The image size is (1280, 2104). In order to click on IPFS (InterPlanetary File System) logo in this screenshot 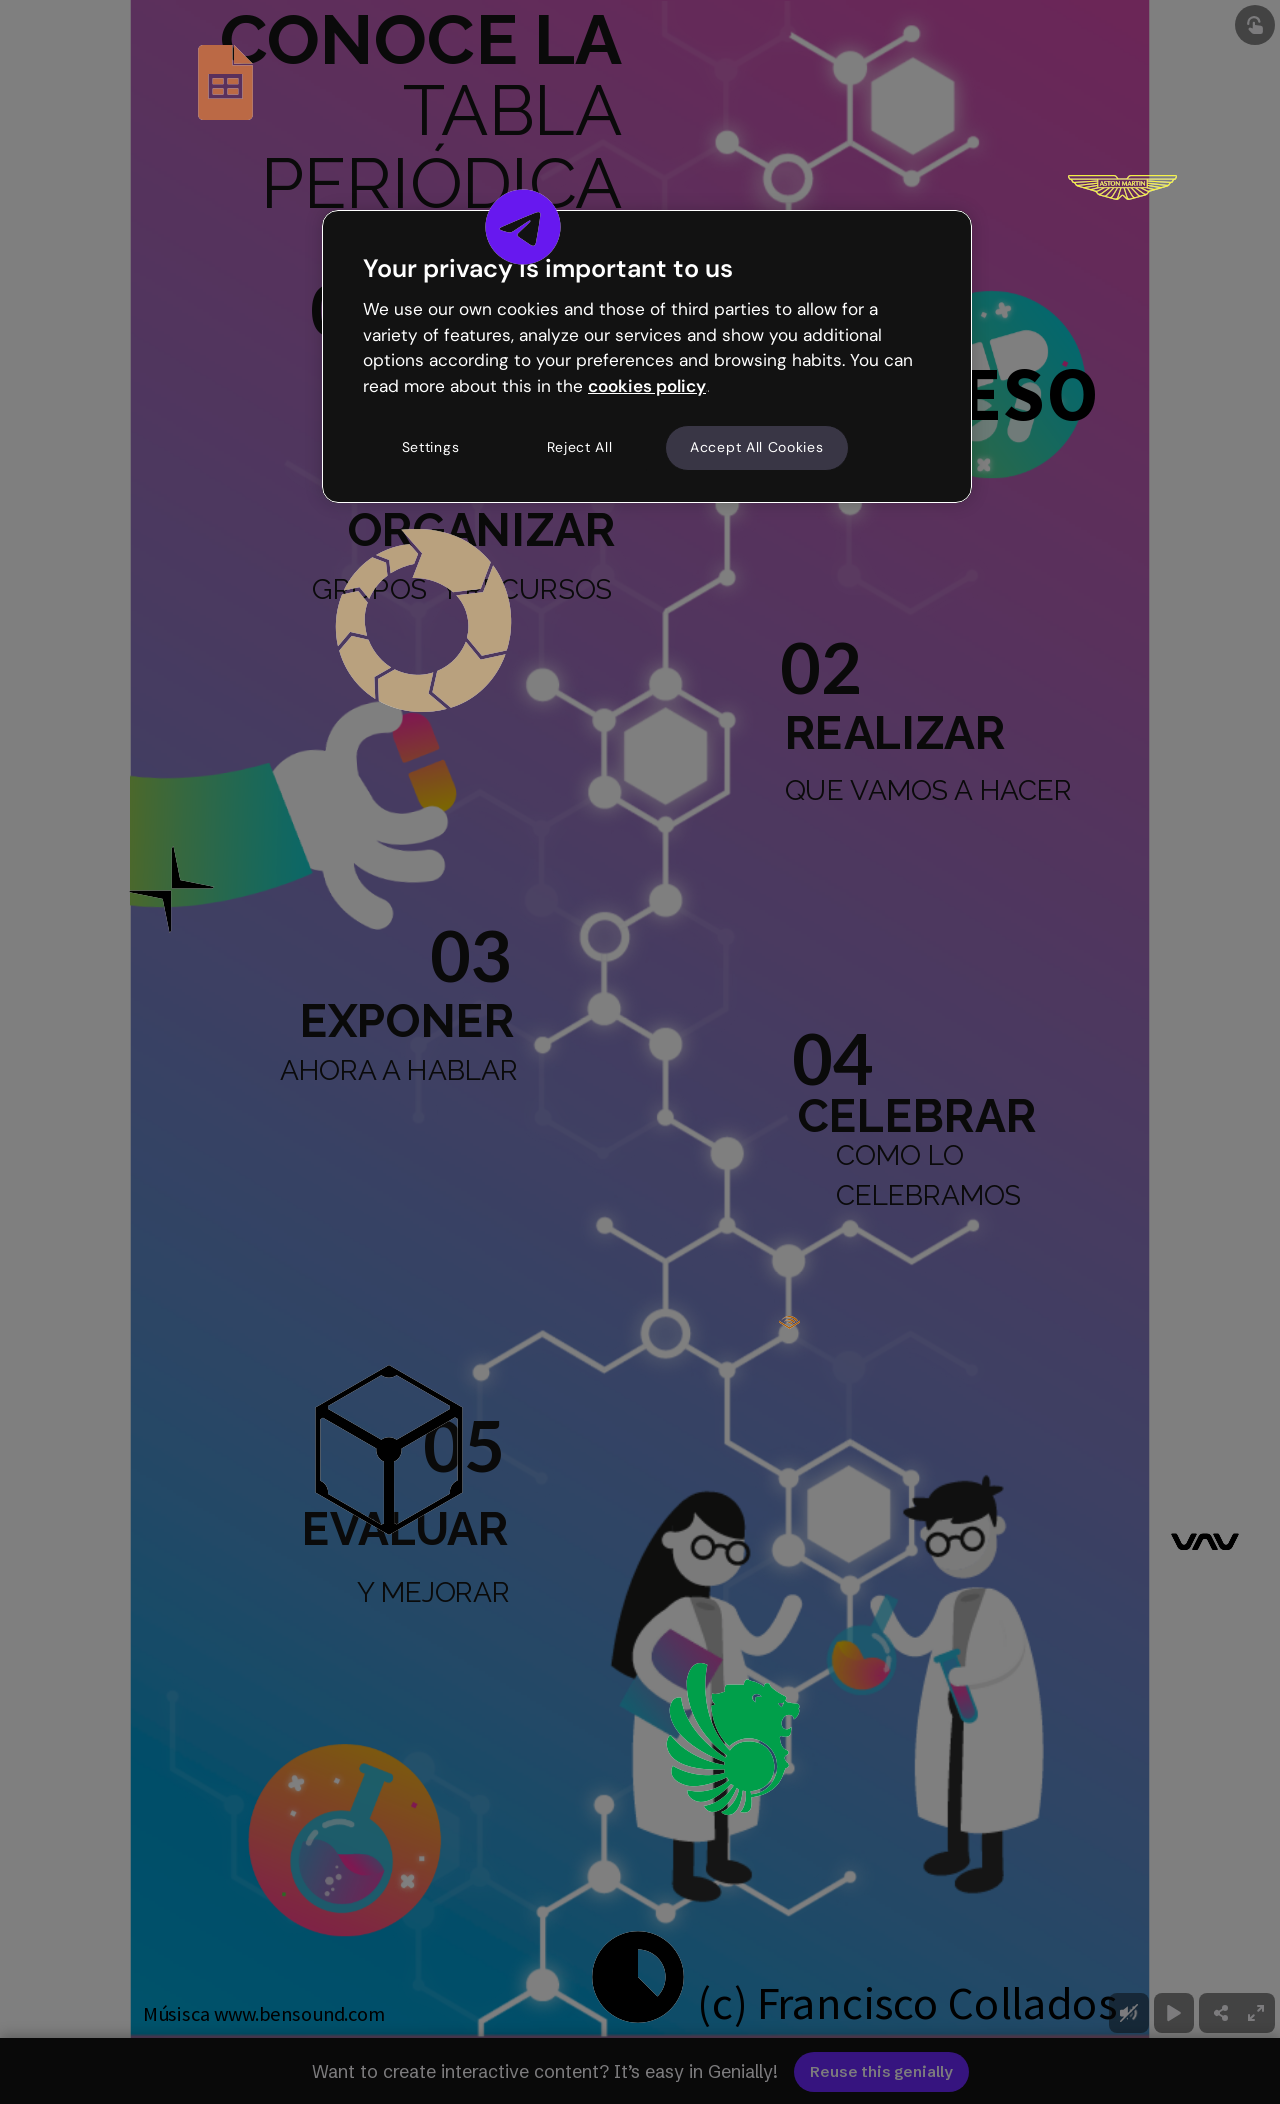, I will do `click(389, 1450)`.